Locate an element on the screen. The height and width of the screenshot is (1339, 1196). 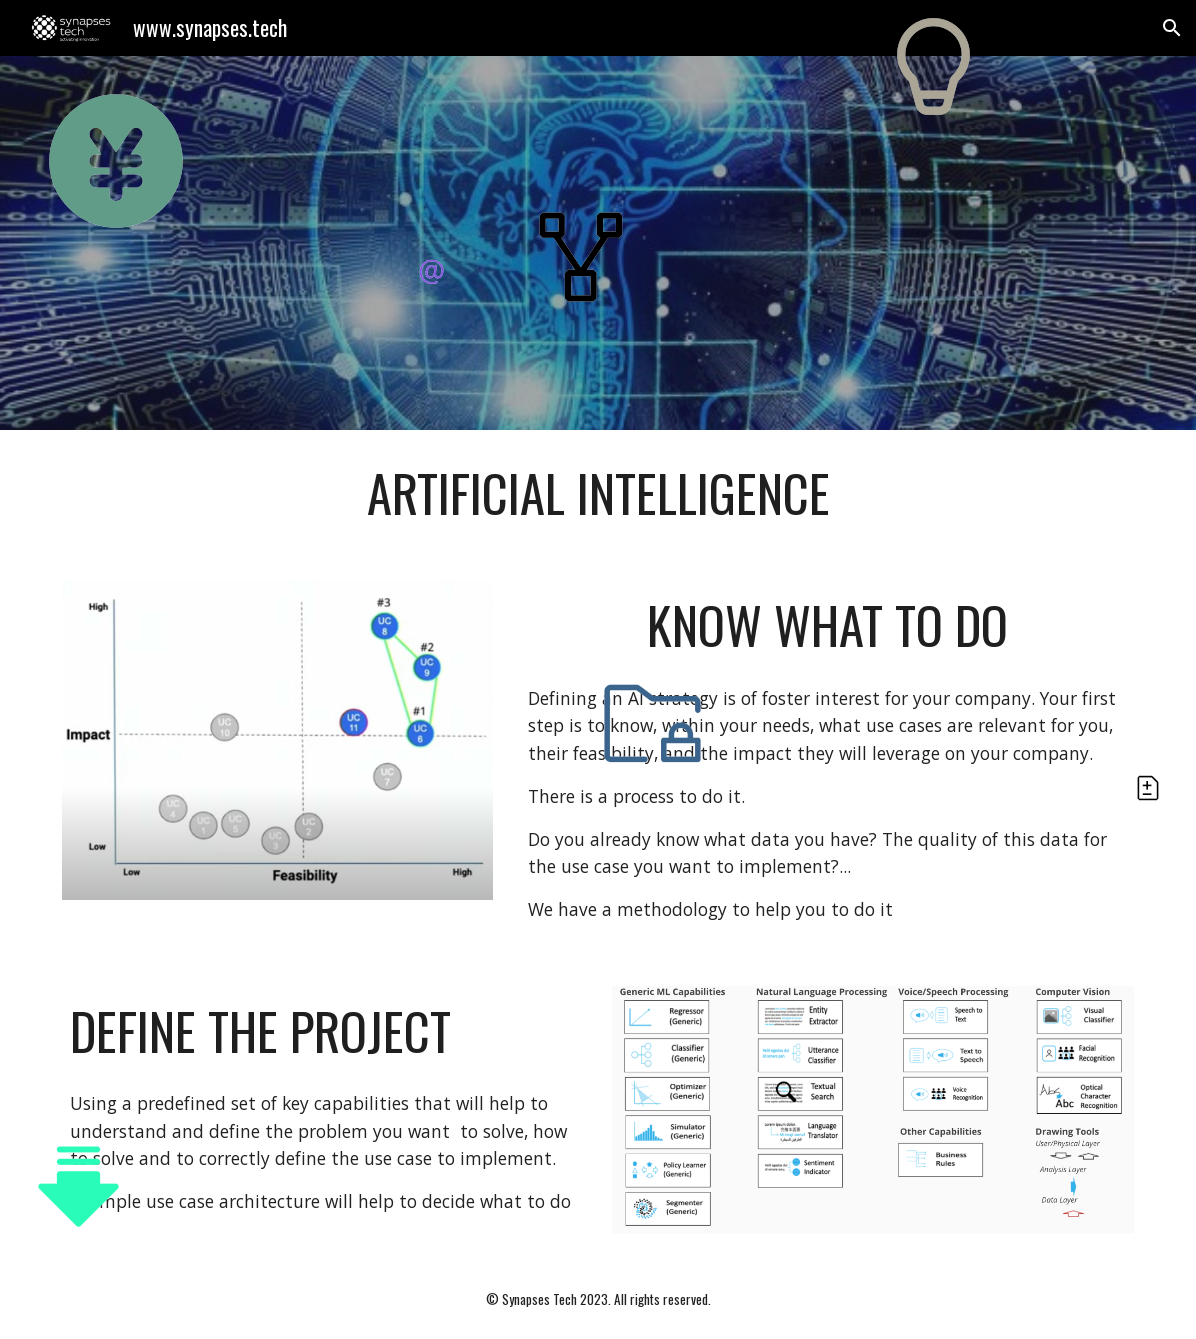
access a password-protected folder is located at coordinates (652, 721).